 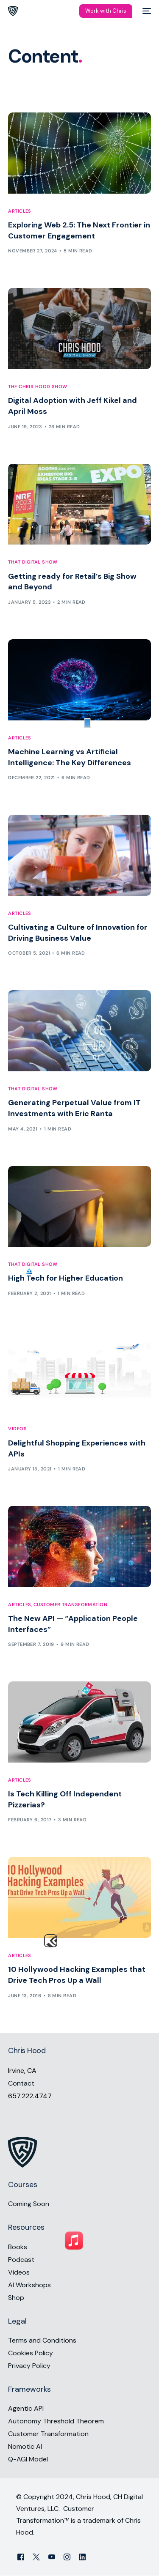 What do you see at coordinates (29, 1271) in the screenshot?
I see `indicates shared access or multiple users` at bounding box center [29, 1271].